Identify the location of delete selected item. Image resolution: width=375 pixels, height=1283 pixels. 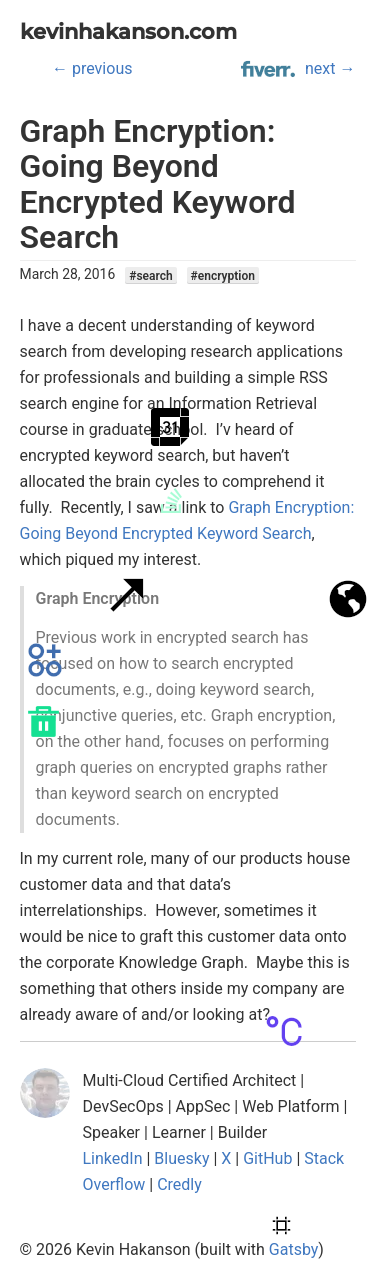
(43, 721).